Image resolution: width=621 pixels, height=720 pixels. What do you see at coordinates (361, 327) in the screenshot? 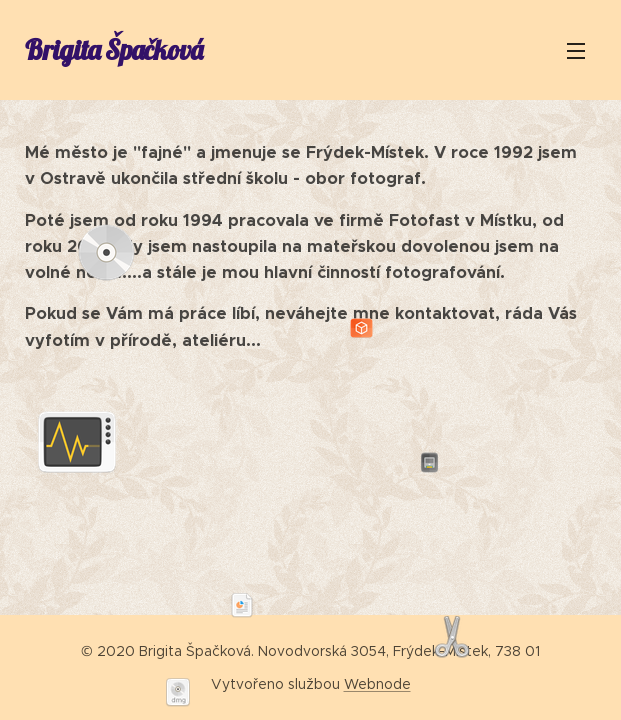
I see `open a Blender 3D project file` at bounding box center [361, 327].